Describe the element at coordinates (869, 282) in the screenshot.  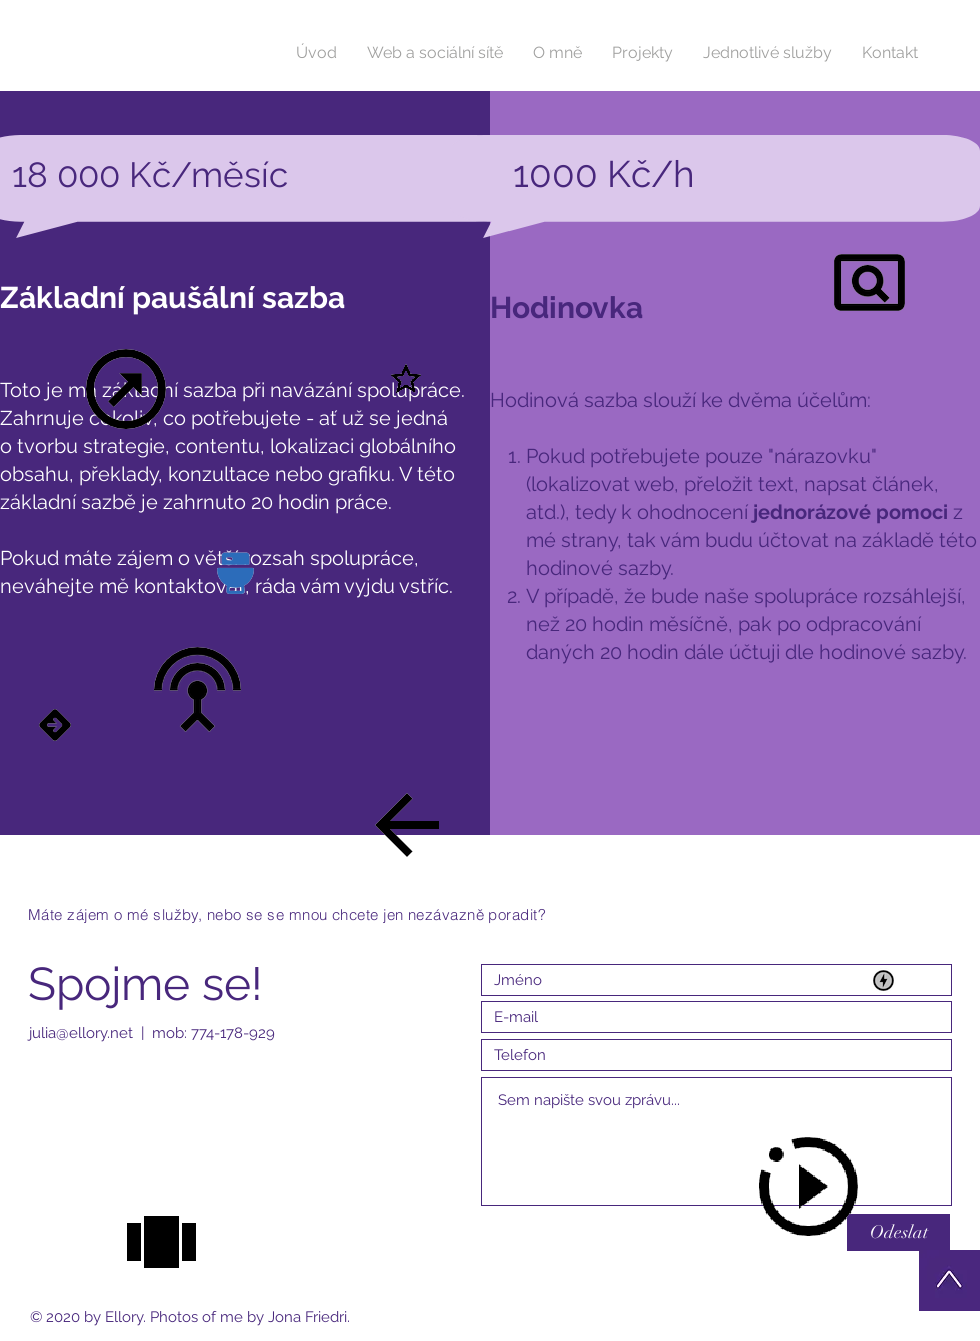
I see `search within the current page or document` at that location.